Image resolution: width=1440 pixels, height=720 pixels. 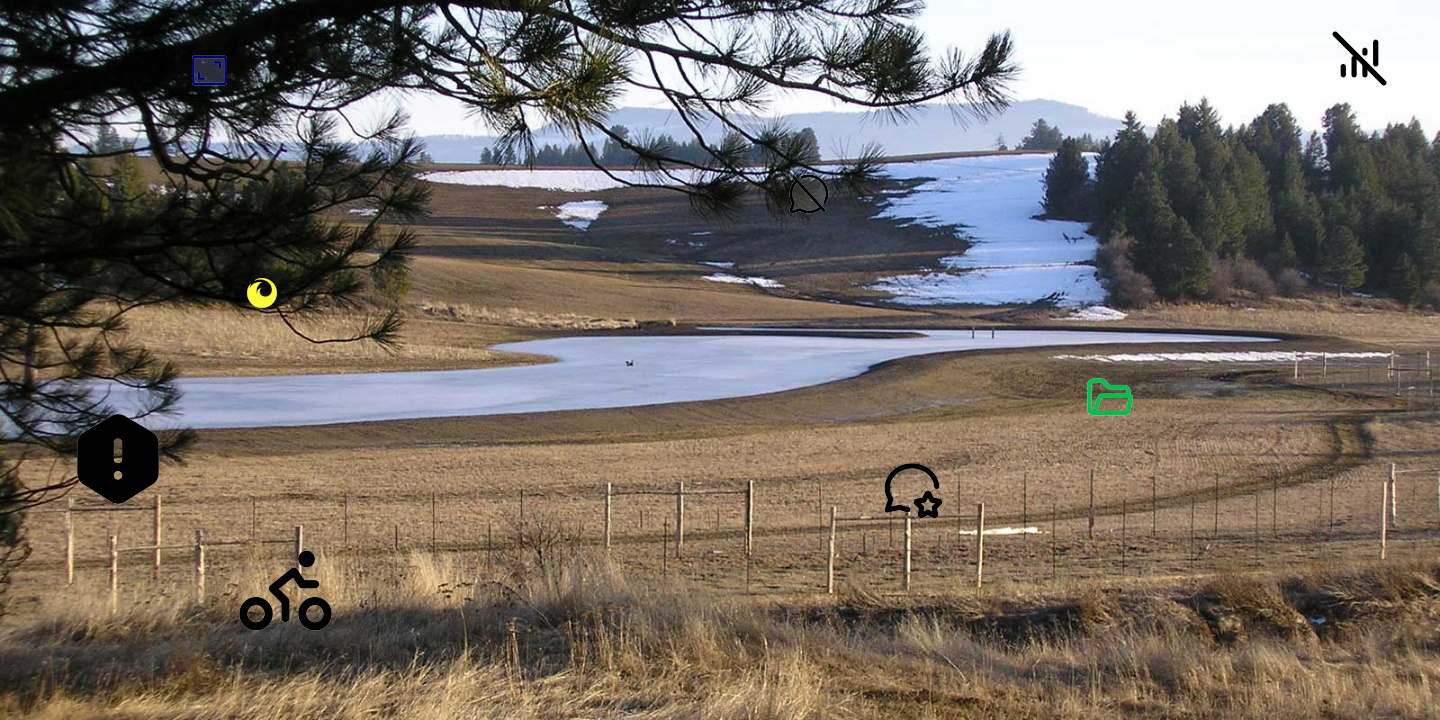 What do you see at coordinates (809, 194) in the screenshot?
I see `mute or disable chat notifications` at bounding box center [809, 194].